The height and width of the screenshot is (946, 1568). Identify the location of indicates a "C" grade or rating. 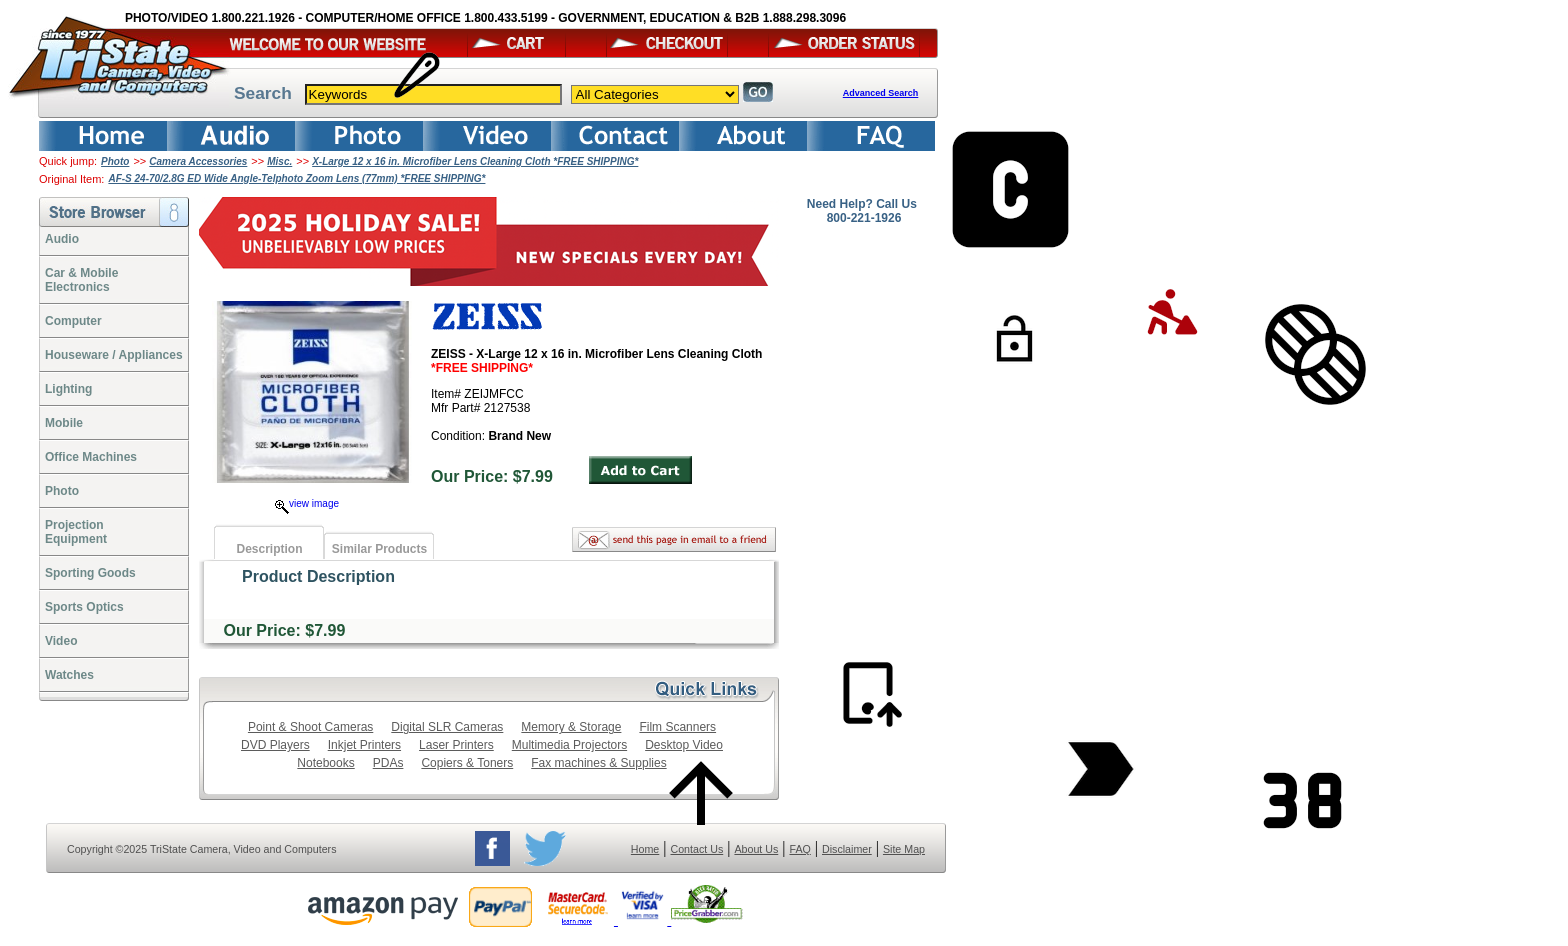
(1010, 189).